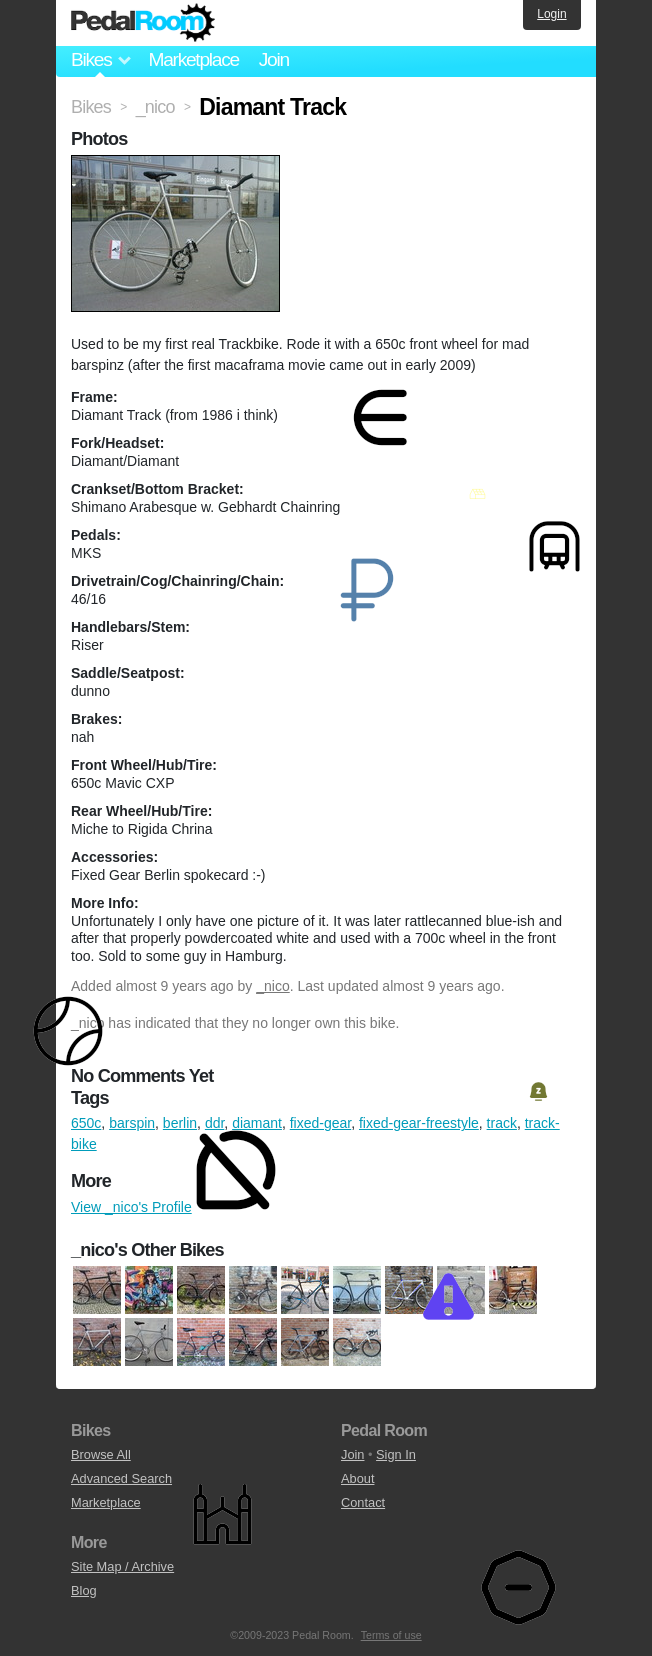  Describe the element at coordinates (477, 494) in the screenshot. I see `view solar panel or renewable energy settings` at that location.